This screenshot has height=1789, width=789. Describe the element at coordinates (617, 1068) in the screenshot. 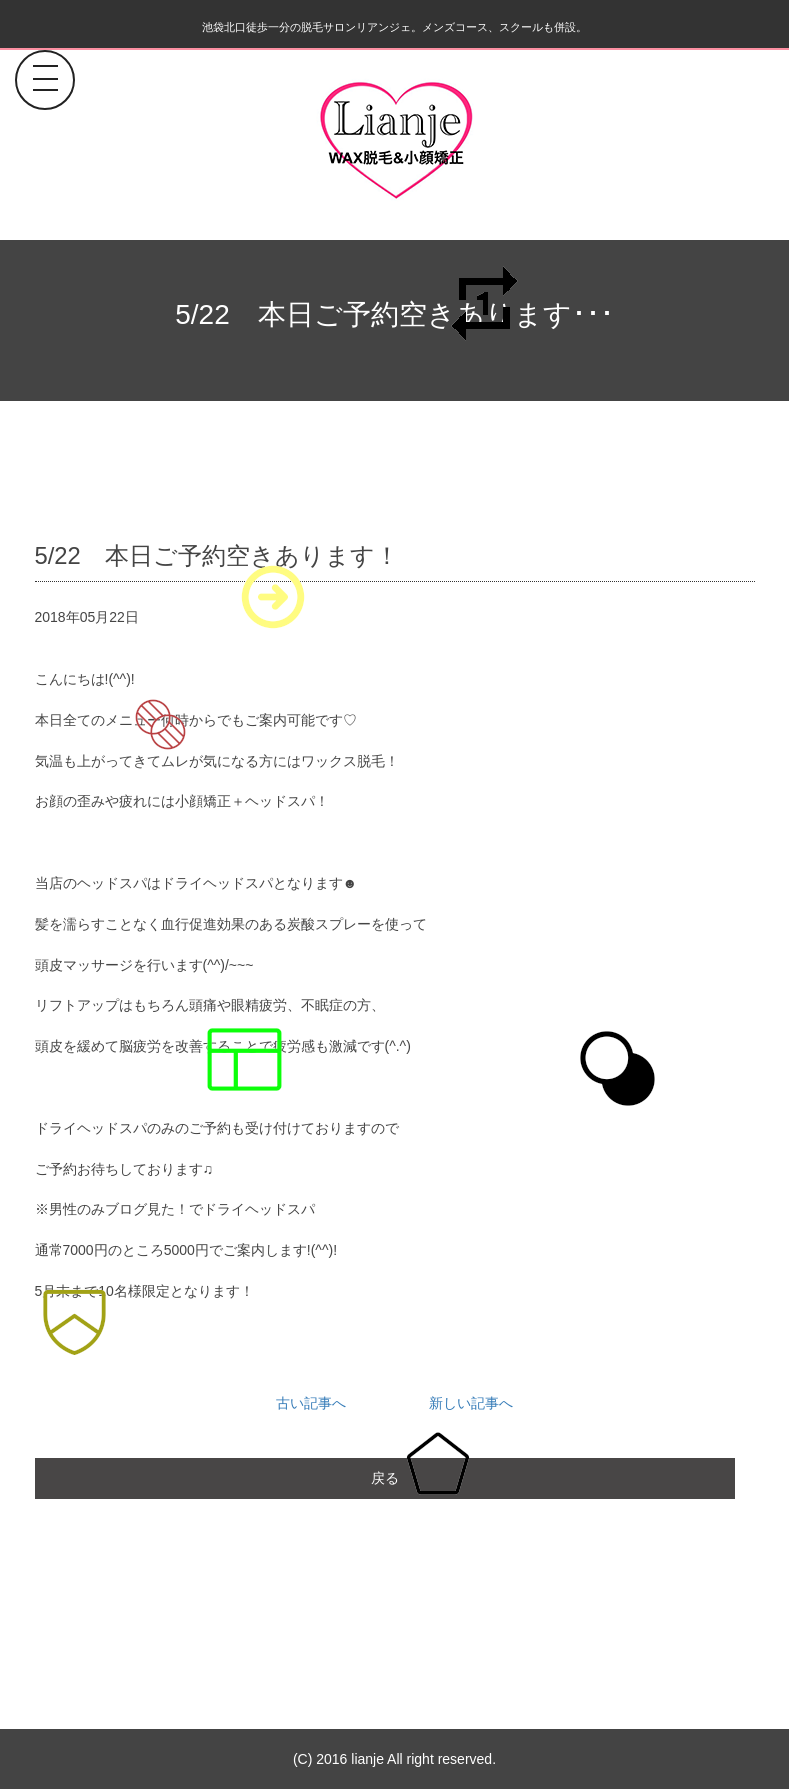

I see `subtract or remove a layer` at that location.